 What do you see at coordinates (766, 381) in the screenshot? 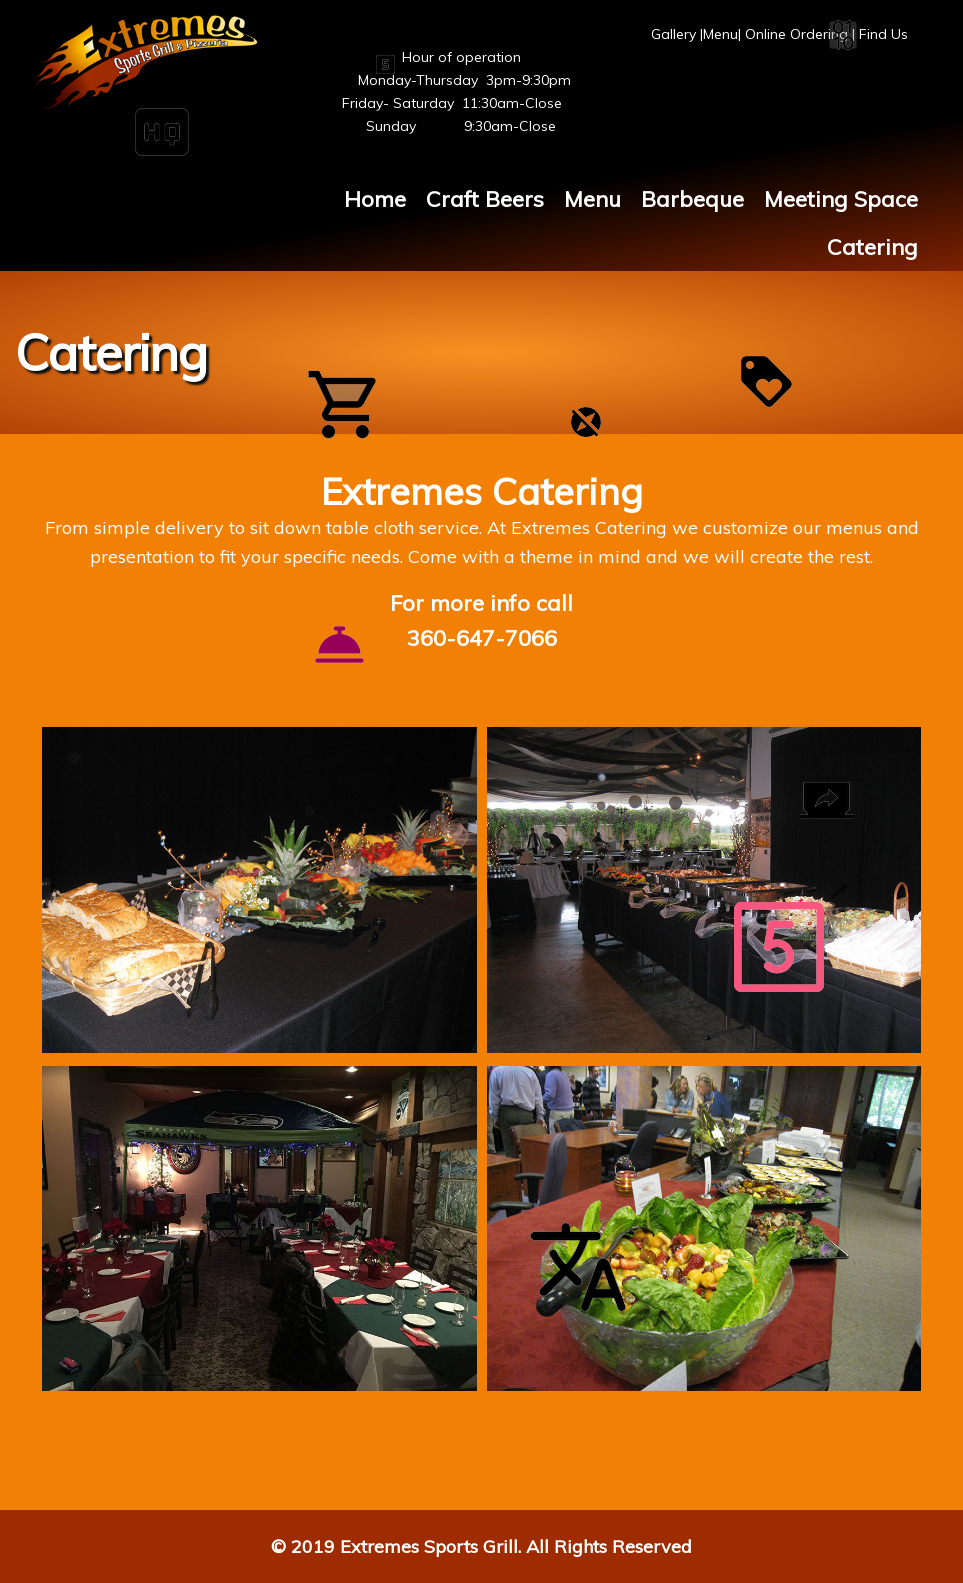
I see `view loyalty rewards or points` at bounding box center [766, 381].